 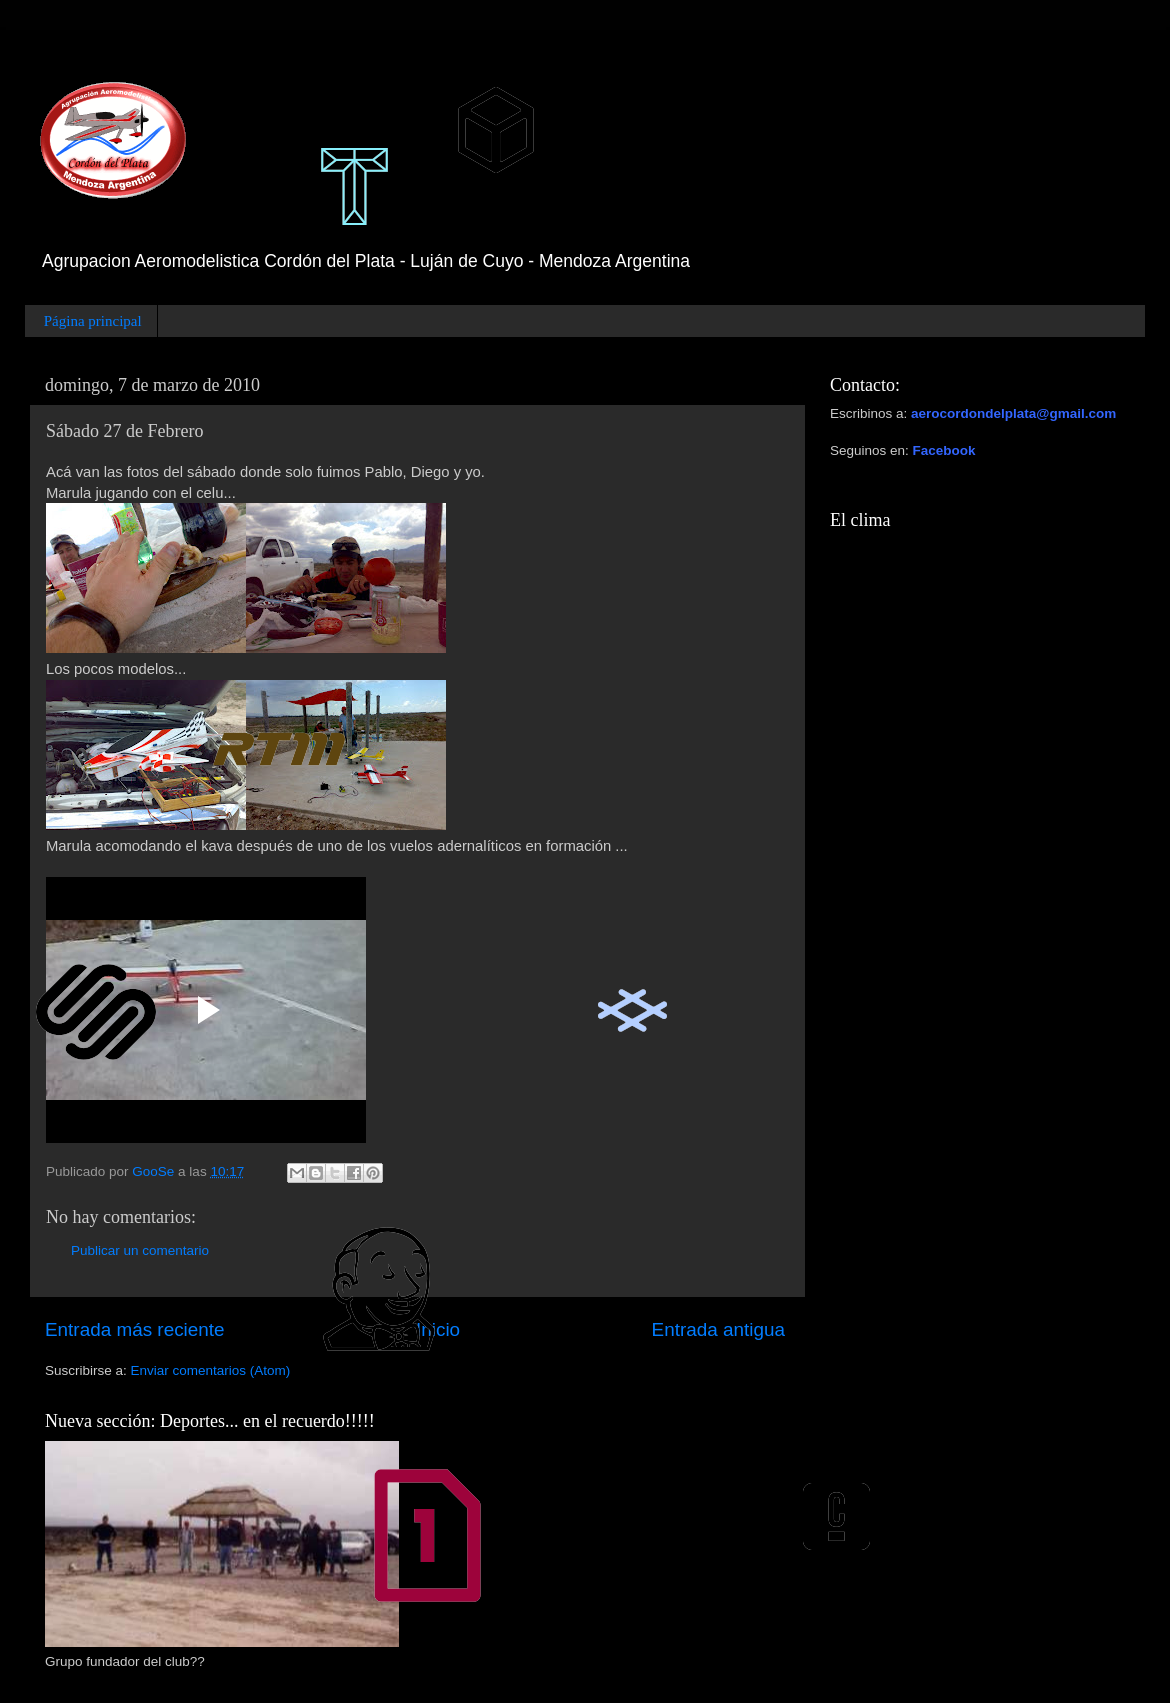 What do you see at coordinates (279, 749) in the screenshot?
I see `RTM (Remember The Milk) app logo` at bounding box center [279, 749].